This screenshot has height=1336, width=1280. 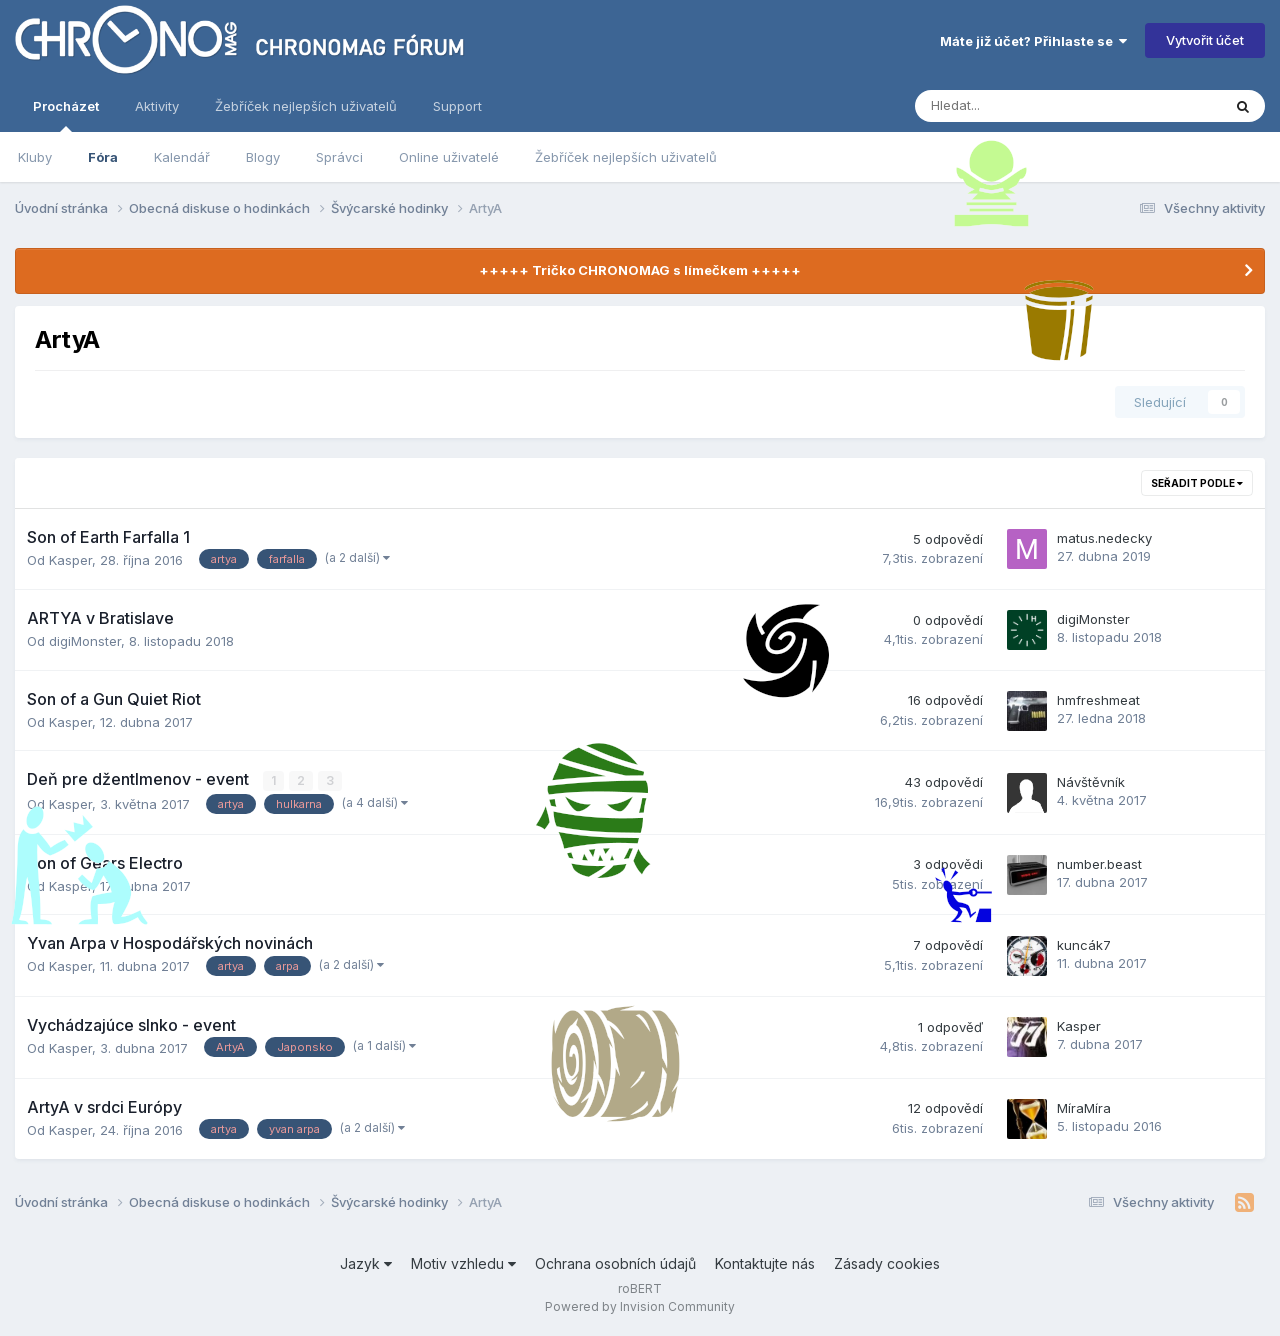 What do you see at coordinates (786, 650) in the screenshot?
I see `represents a shell or spiral-themed game item` at bounding box center [786, 650].